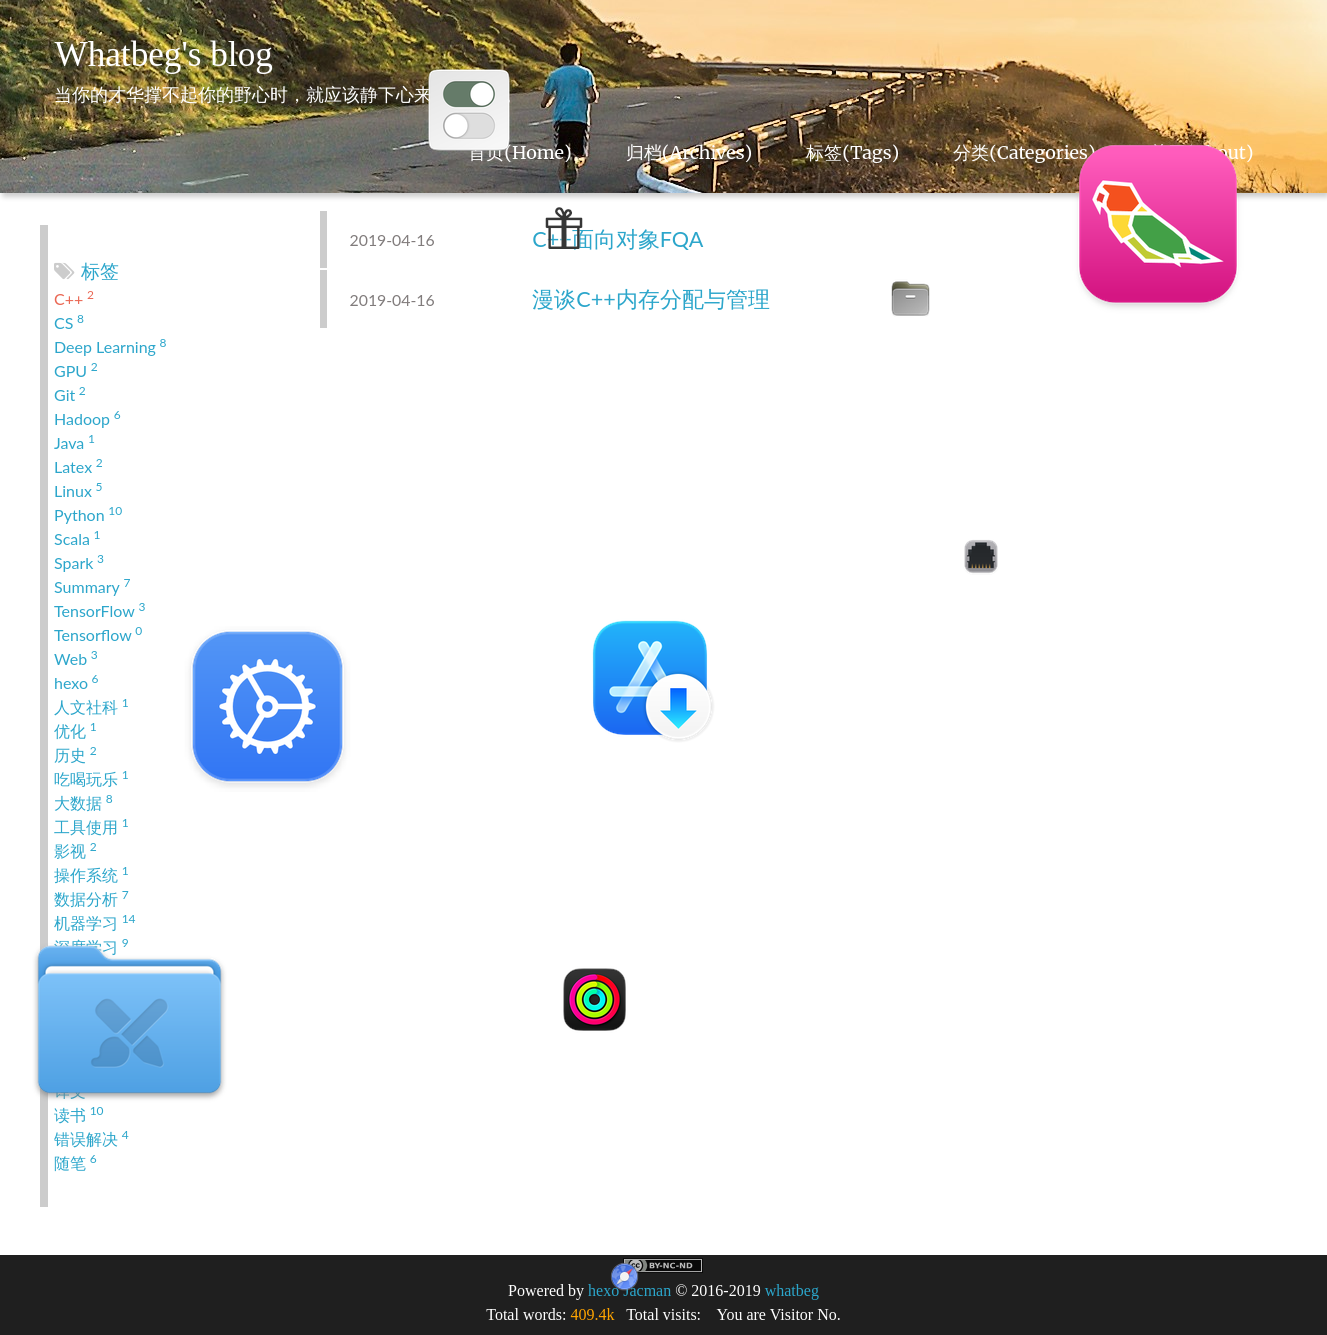  What do you see at coordinates (981, 557) in the screenshot?
I see `configure DSL network connection settings` at bounding box center [981, 557].